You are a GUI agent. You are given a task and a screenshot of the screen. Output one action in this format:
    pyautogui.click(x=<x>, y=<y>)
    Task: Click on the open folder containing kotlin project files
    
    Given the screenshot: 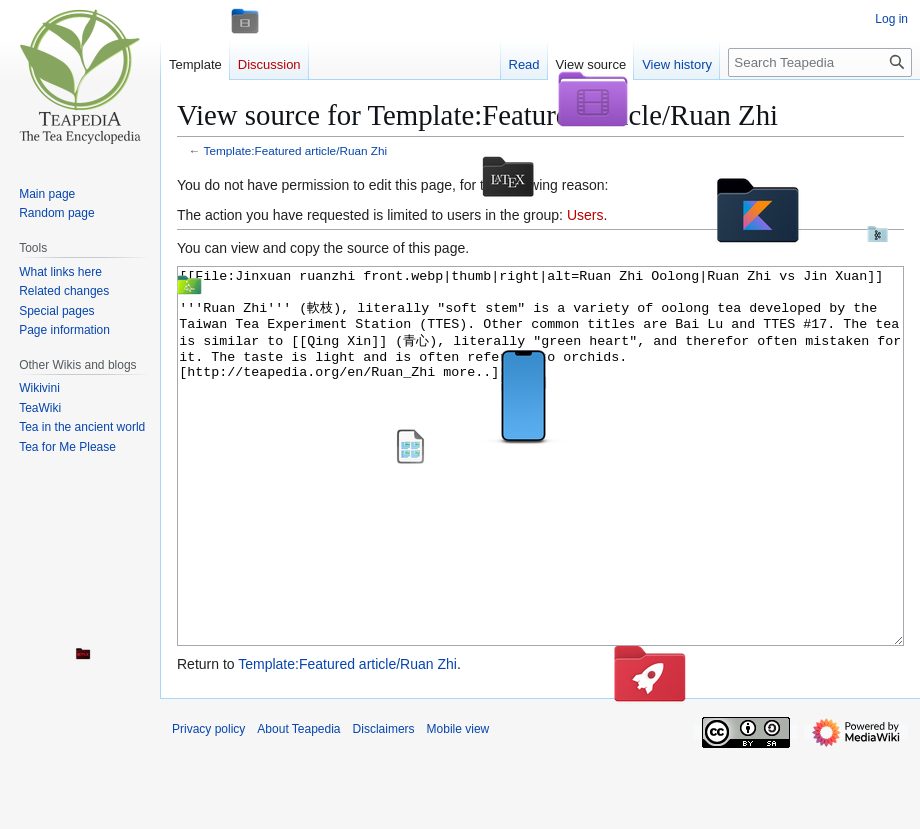 What is the action you would take?
    pyautogui.click(x=757, y=212)
    